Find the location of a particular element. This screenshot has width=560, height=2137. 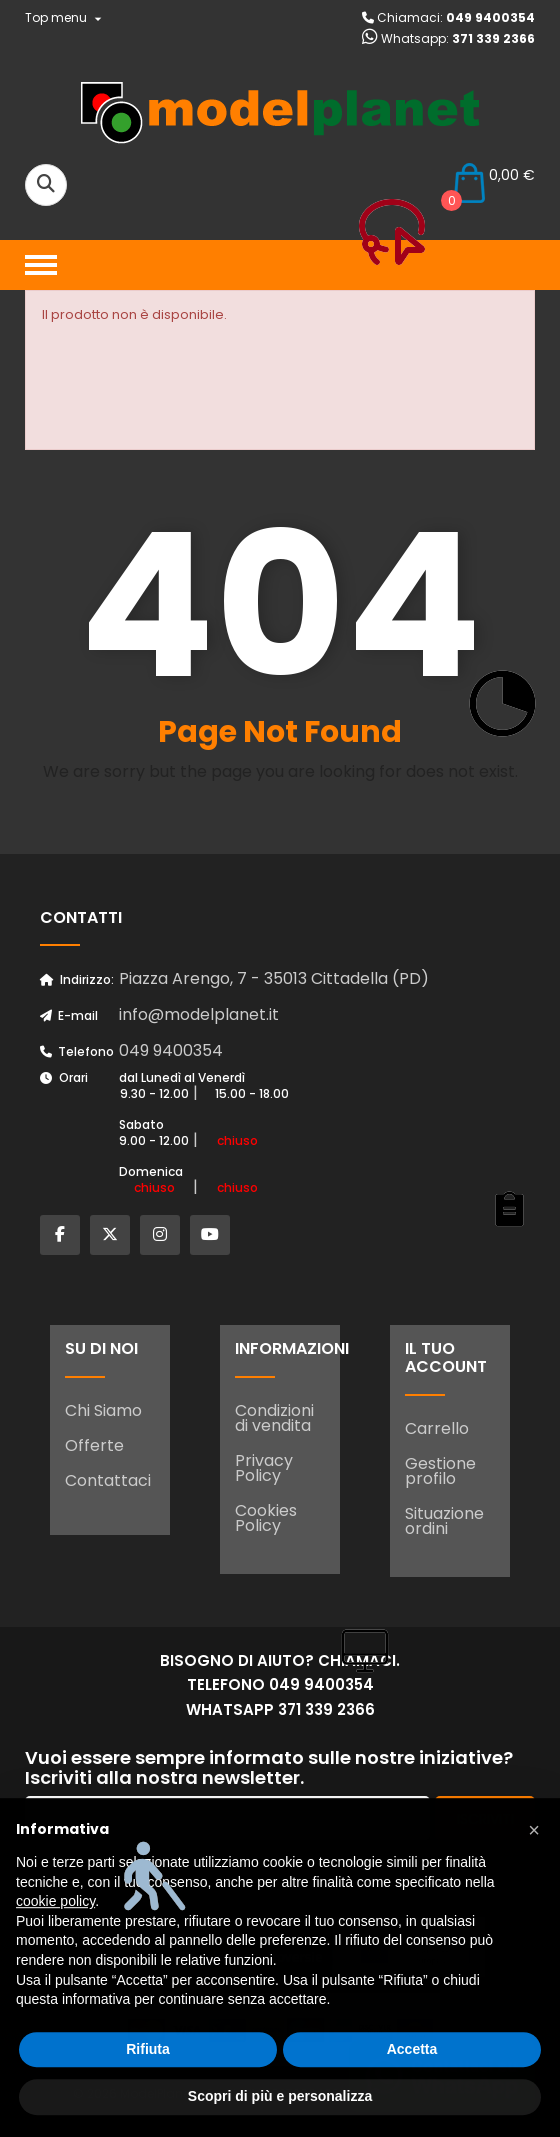

indicates accessibility features for visually impaired users is located at coordinates (151, 1876).